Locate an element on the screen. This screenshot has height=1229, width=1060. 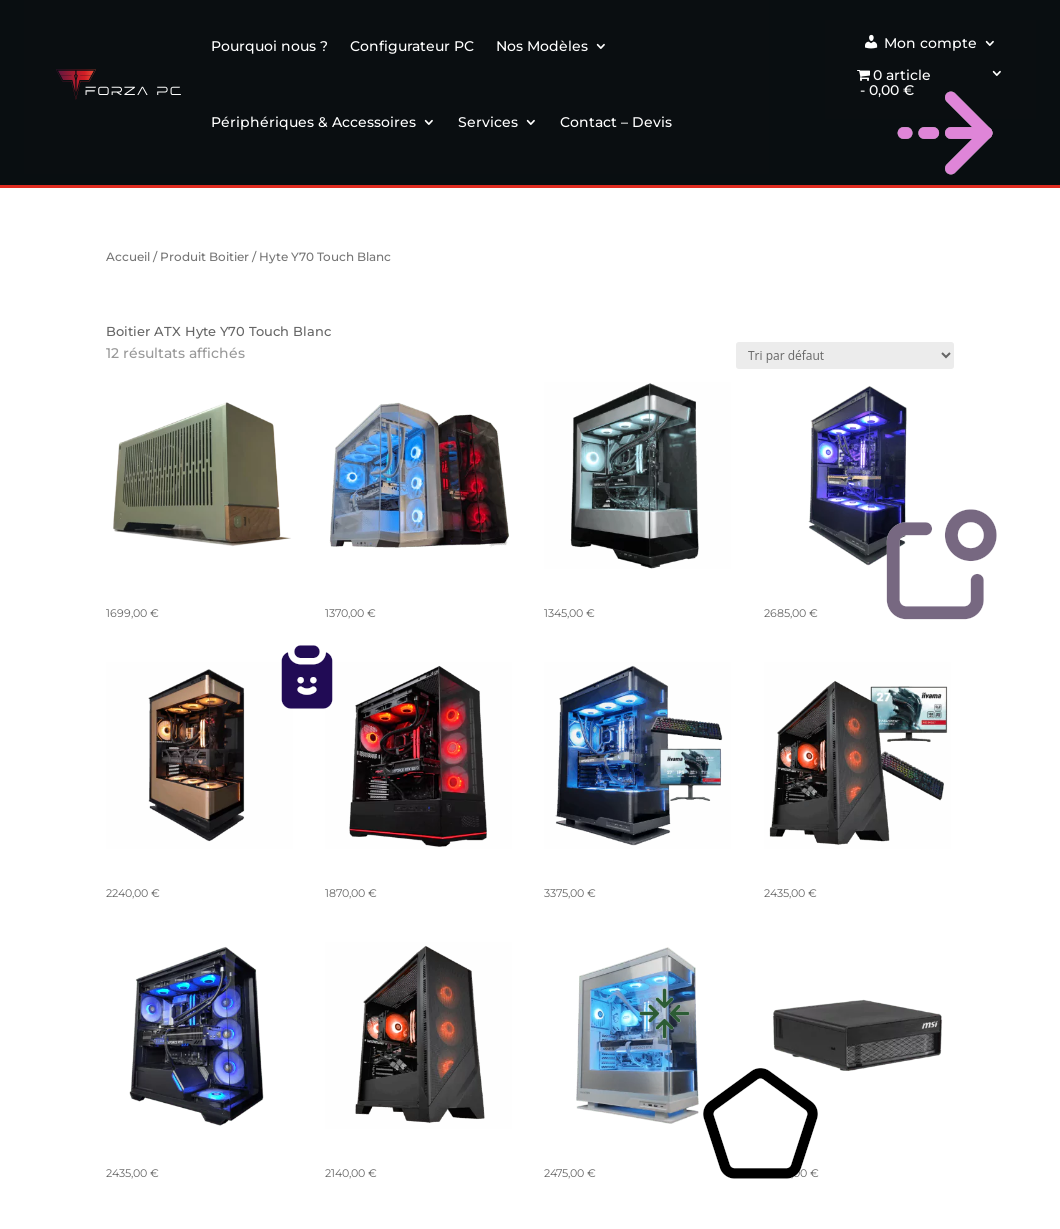
view notifications is located at coordinates (938, 567).